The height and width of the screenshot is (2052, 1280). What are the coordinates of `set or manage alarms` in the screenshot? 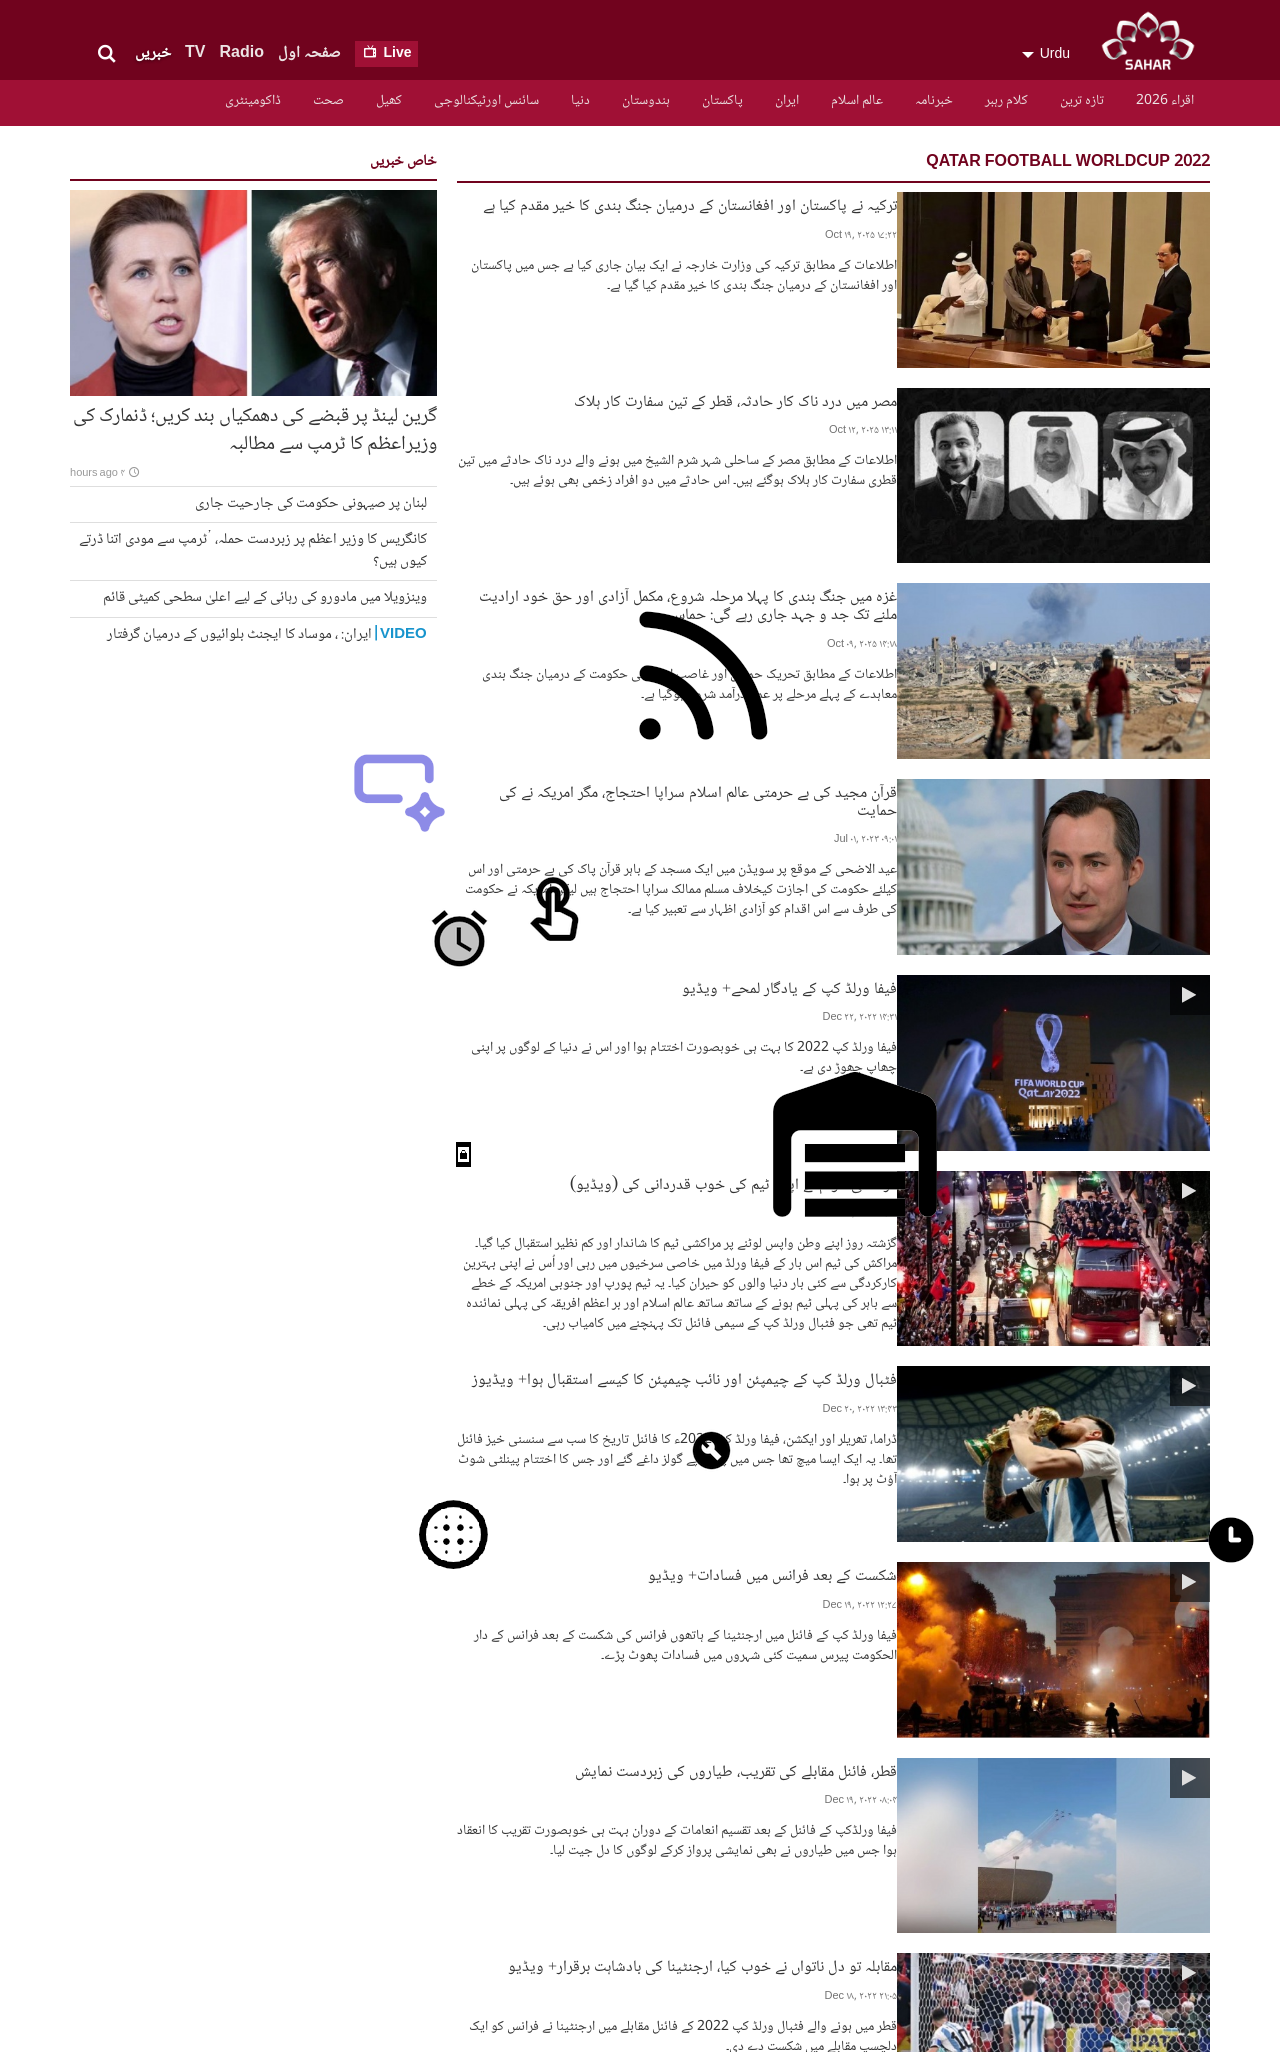 It's located at (459, 938).